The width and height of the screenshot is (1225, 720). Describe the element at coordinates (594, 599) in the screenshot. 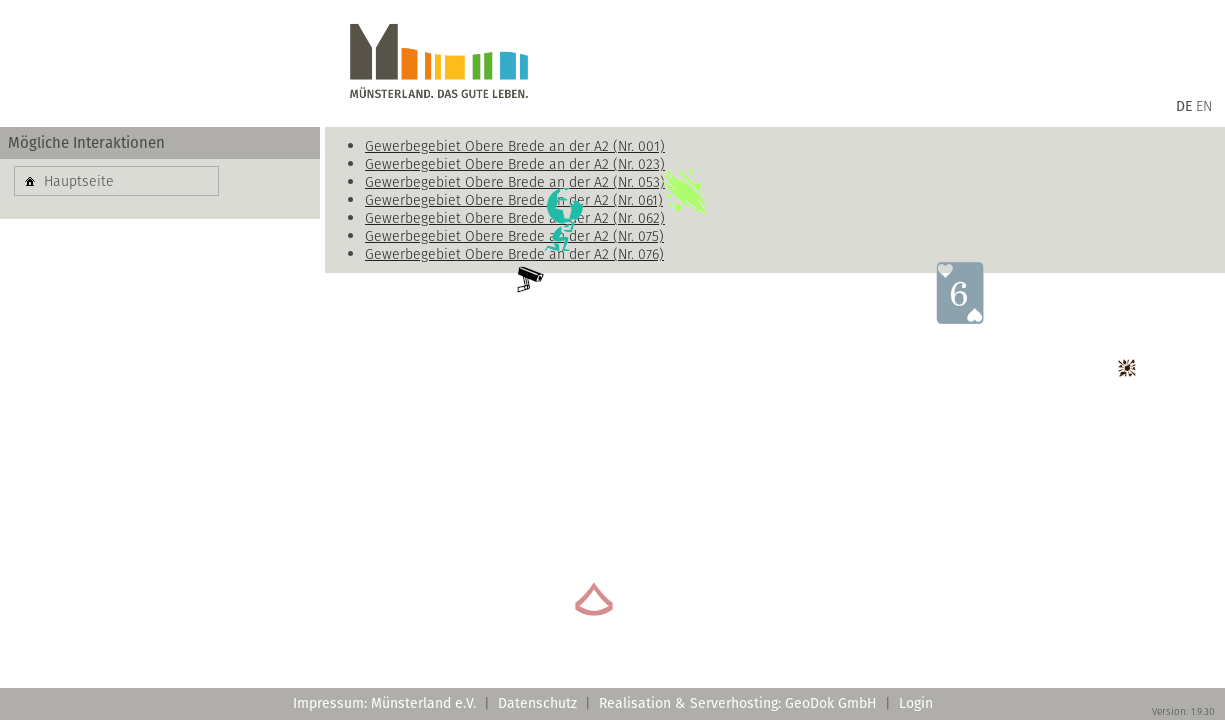

I see `indicates private first class military rank` at that location.